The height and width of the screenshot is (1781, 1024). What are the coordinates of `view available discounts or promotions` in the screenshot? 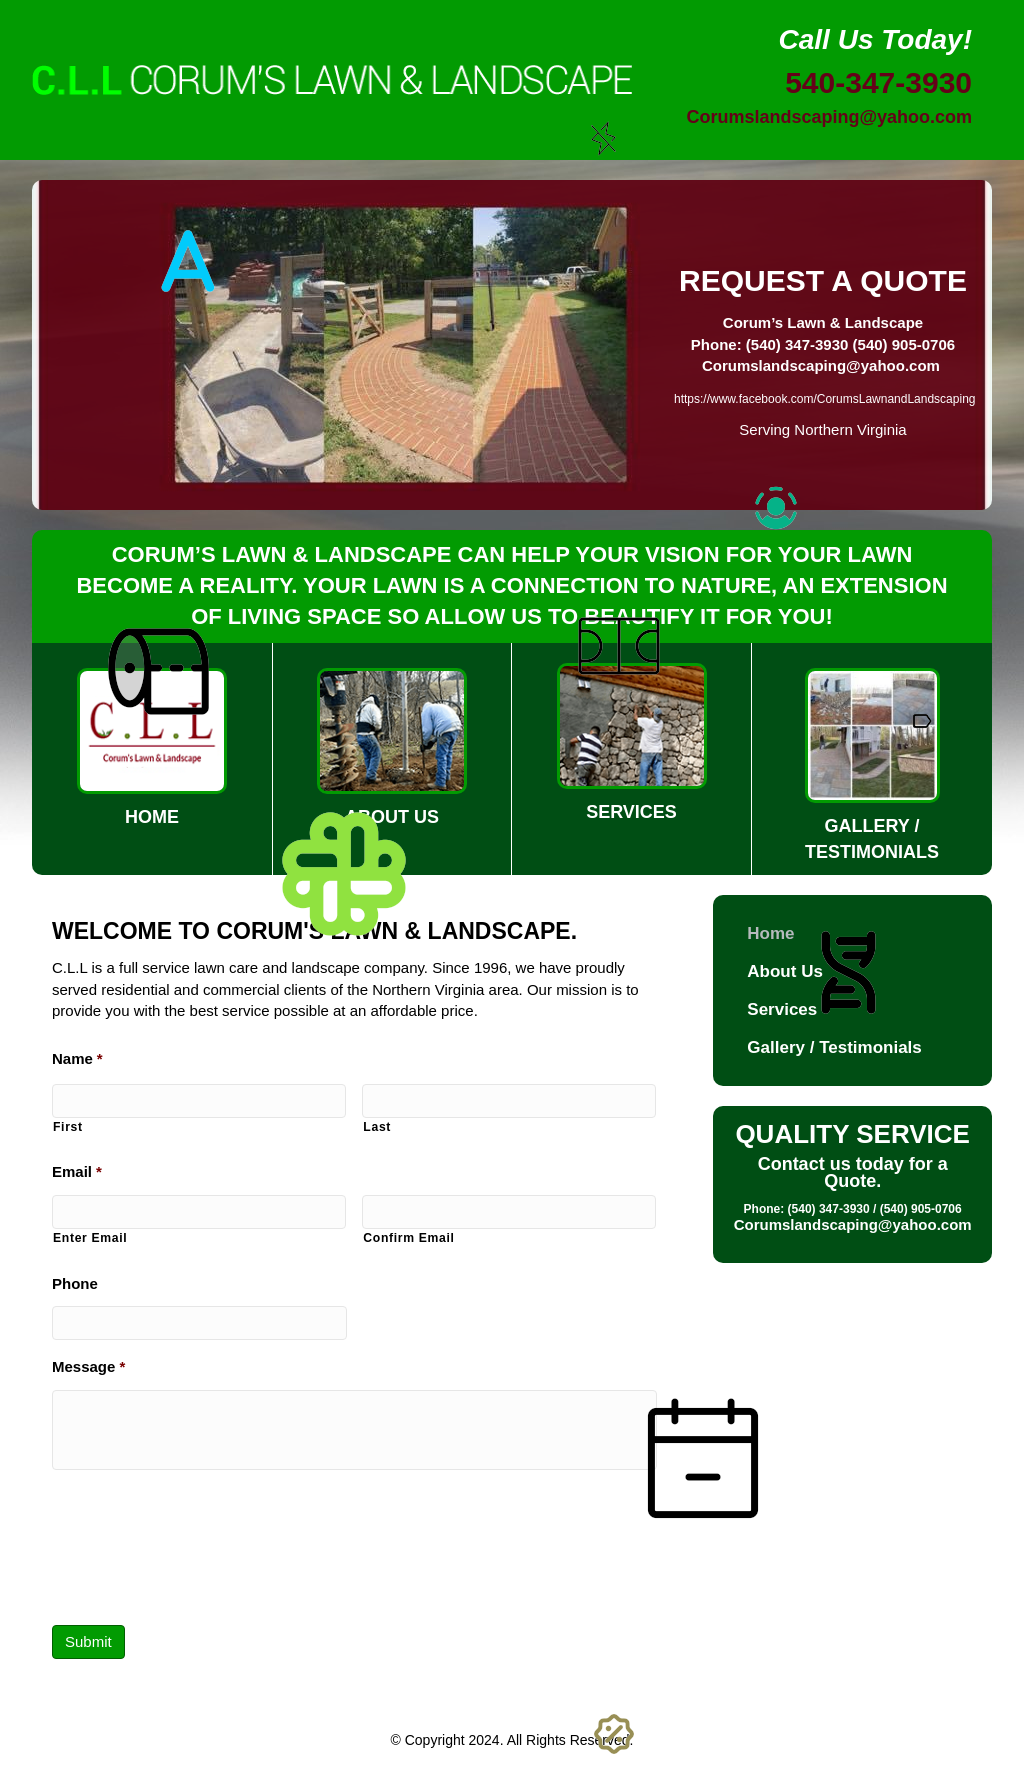 It's located at (614, 1734).